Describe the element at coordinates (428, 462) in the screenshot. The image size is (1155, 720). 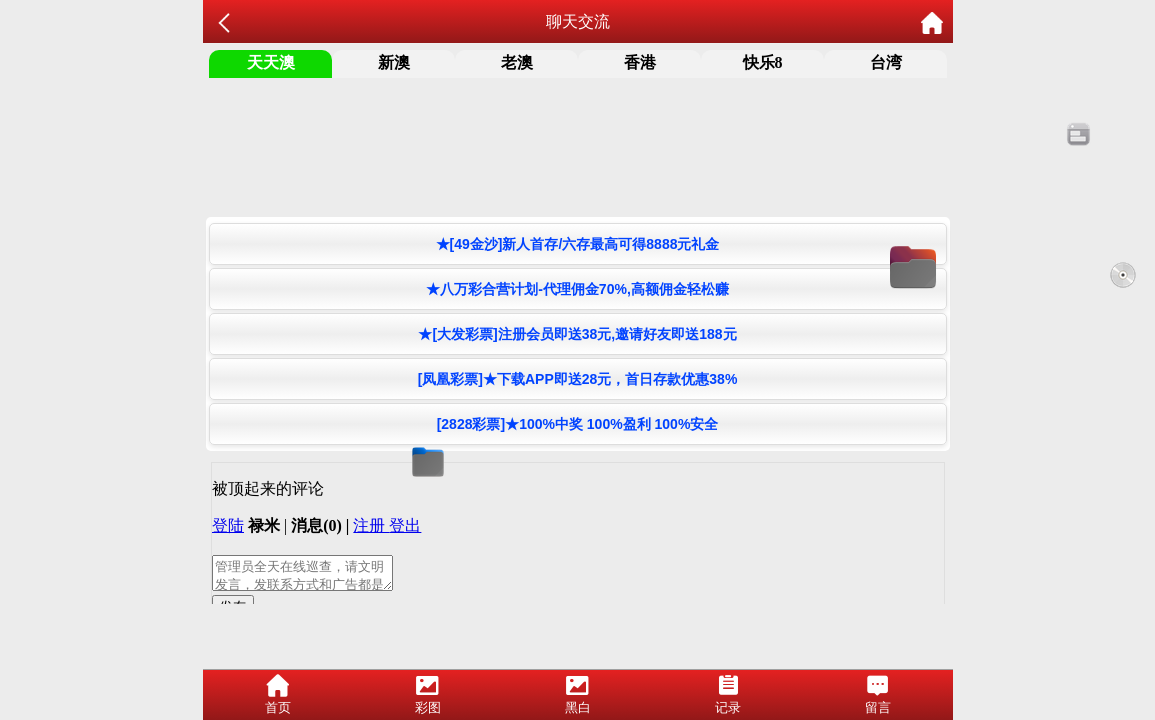
I see `open a folder to view its contents` at that location.